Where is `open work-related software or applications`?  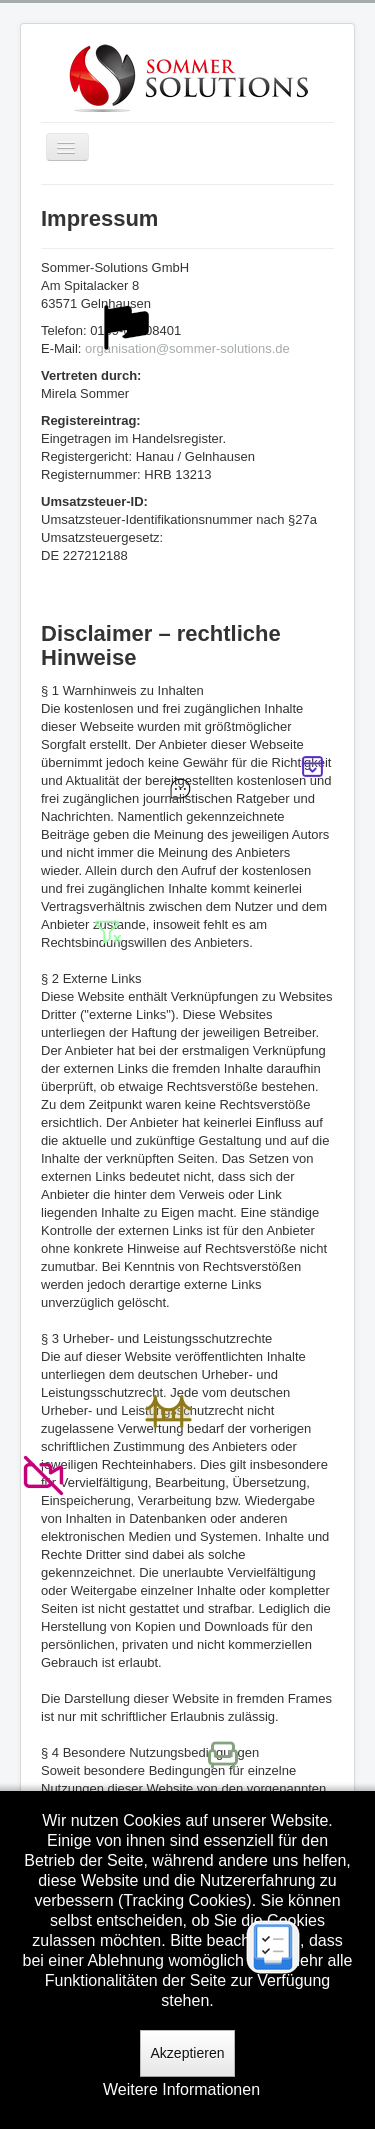
open work-related software or applications is located at coordinates (273, 1947).